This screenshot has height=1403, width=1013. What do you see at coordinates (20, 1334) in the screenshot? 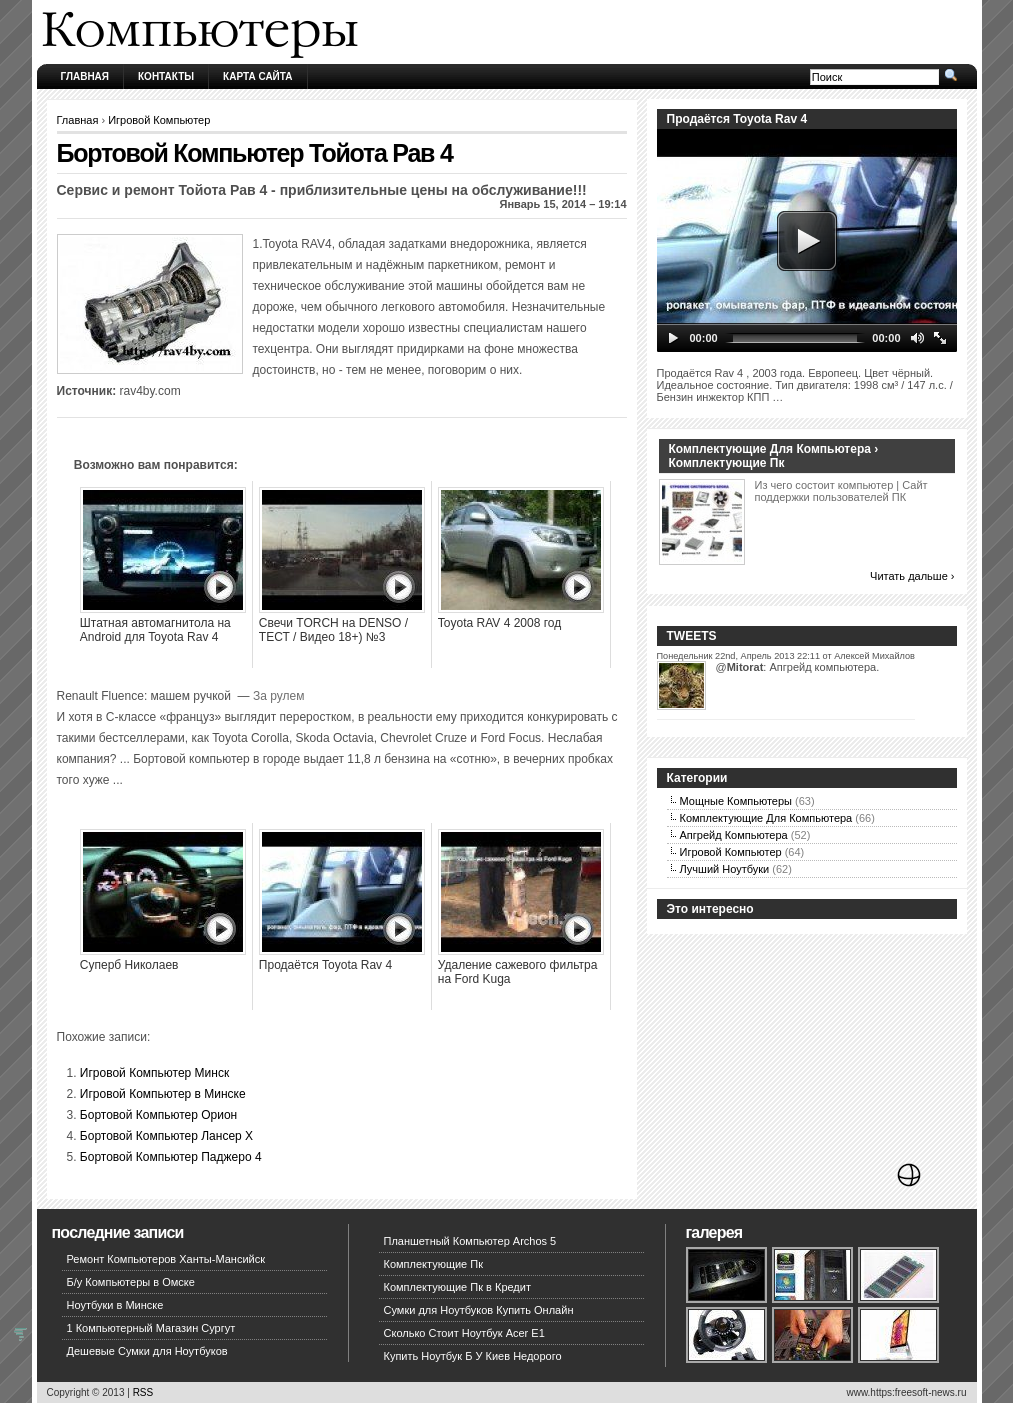
I see `indicates severe weather alert or tornado warning` at bounding box center [20, 1334].